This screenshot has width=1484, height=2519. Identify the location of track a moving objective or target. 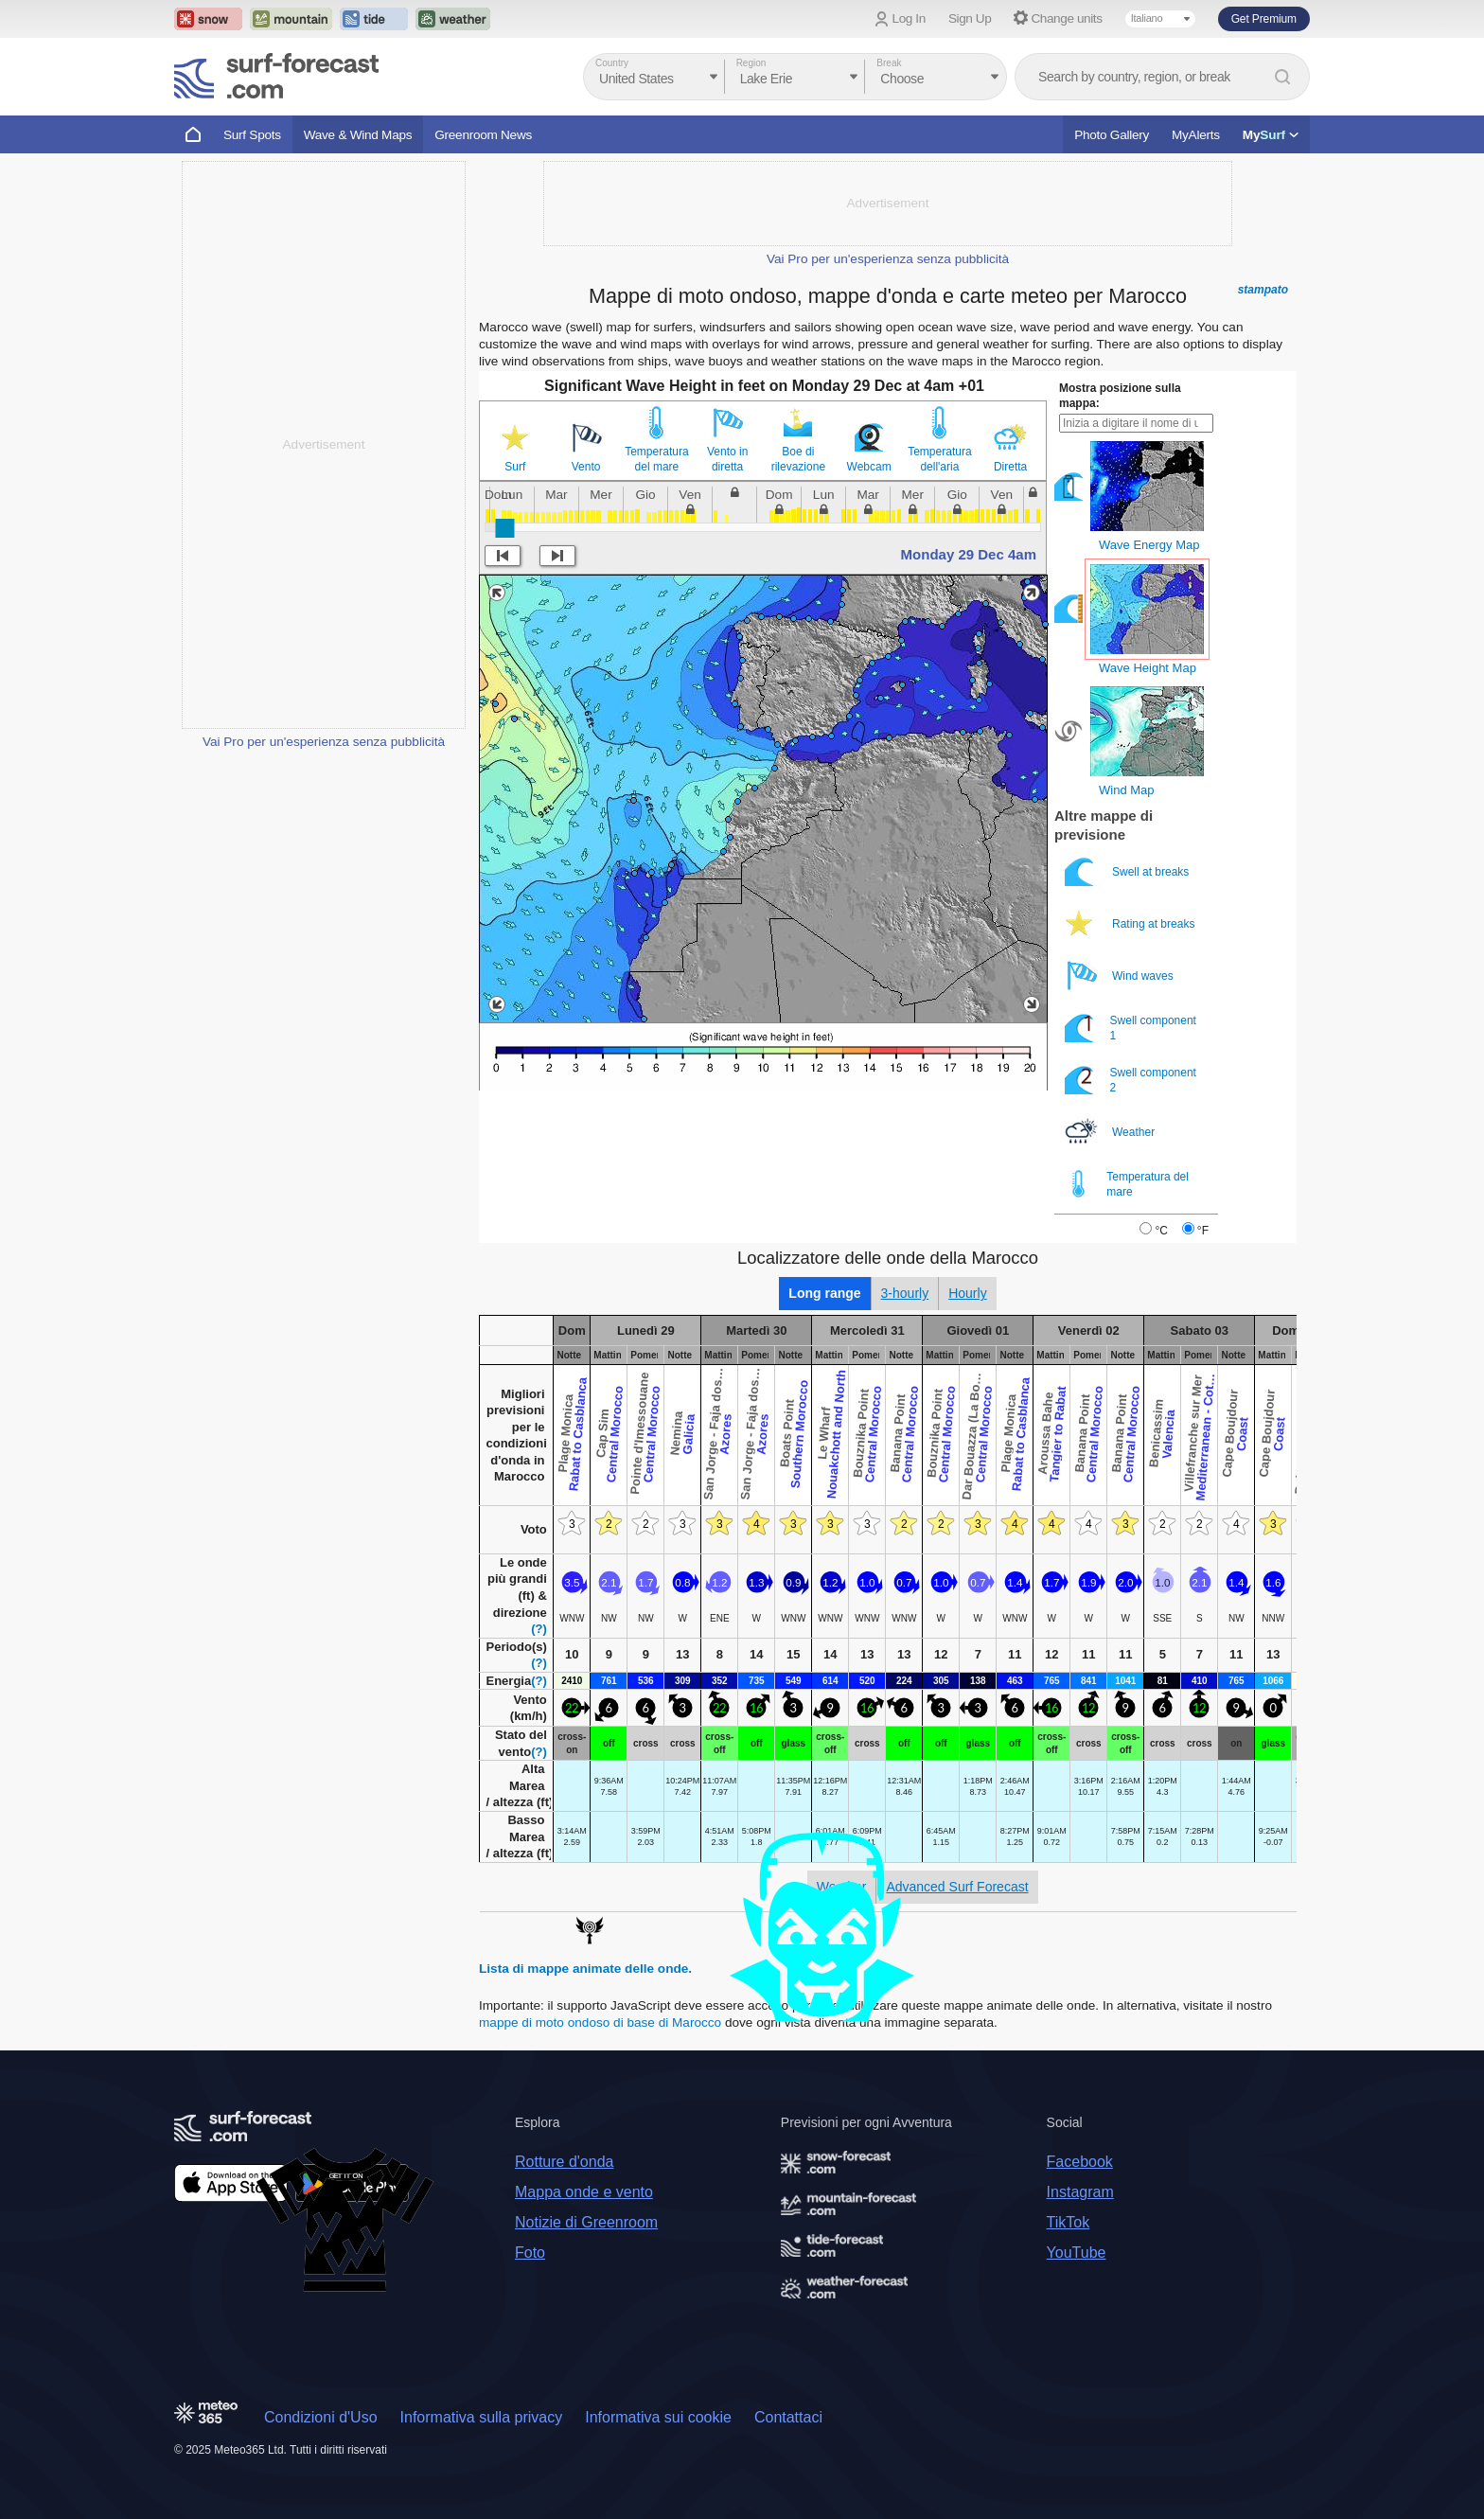
(590, 1930).